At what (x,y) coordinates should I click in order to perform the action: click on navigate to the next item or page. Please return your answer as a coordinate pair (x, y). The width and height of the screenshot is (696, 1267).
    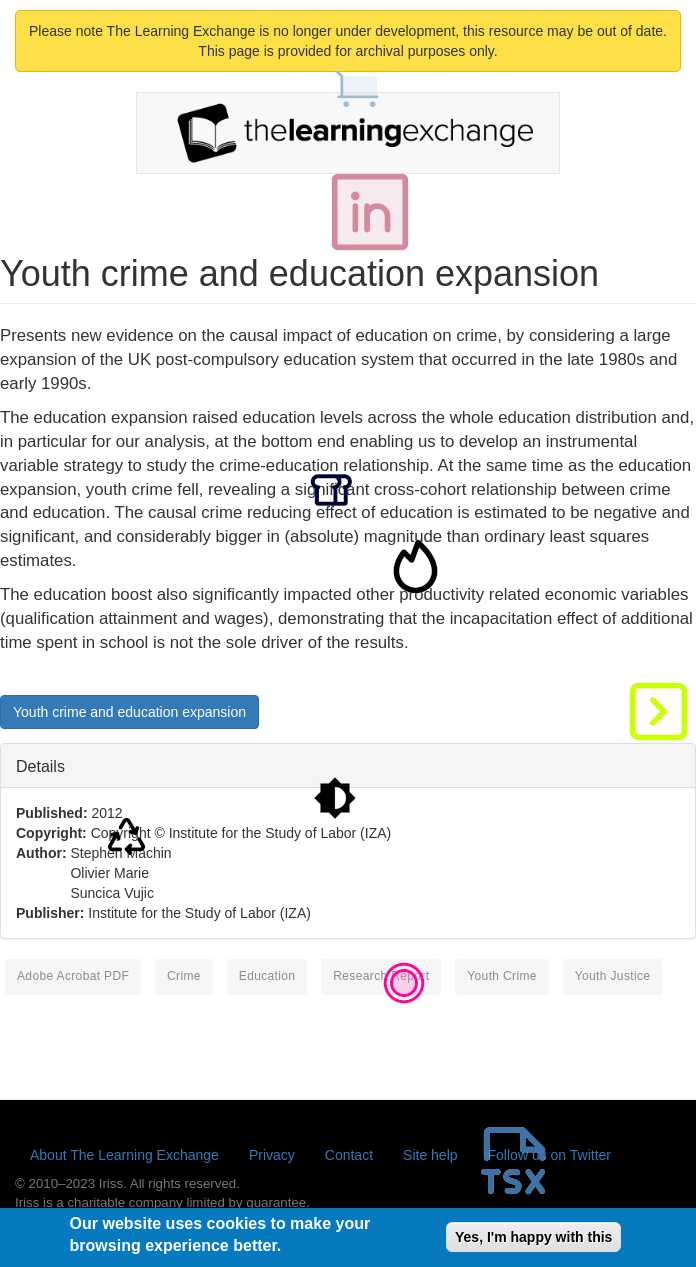
    Looking at the image, I should click on (658, 711).